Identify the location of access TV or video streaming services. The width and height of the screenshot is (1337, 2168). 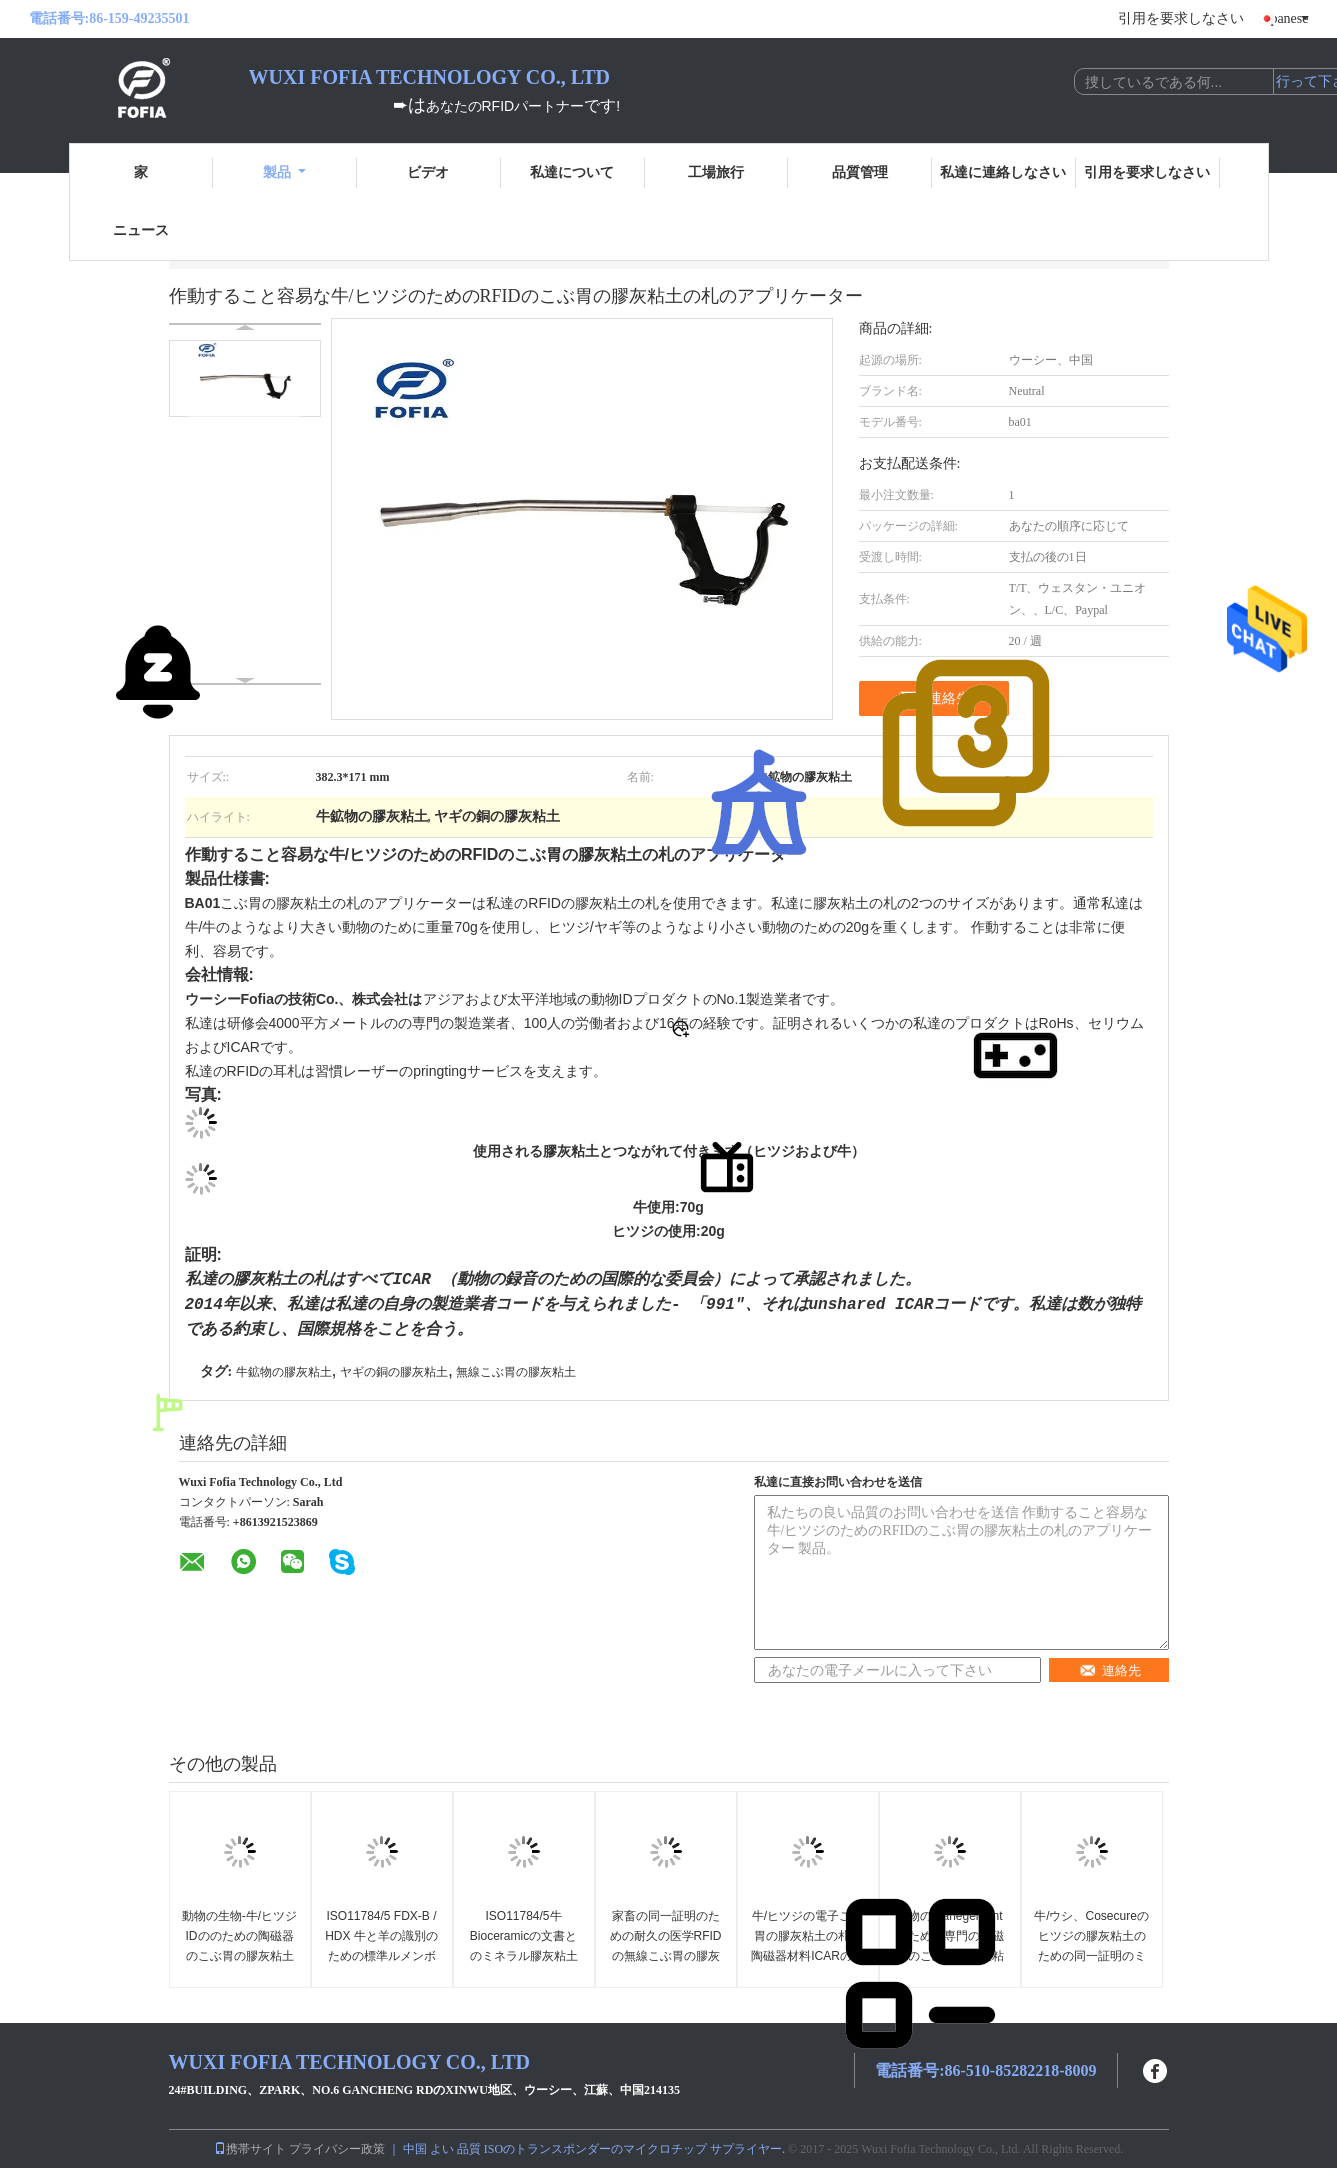
(727, 1170).